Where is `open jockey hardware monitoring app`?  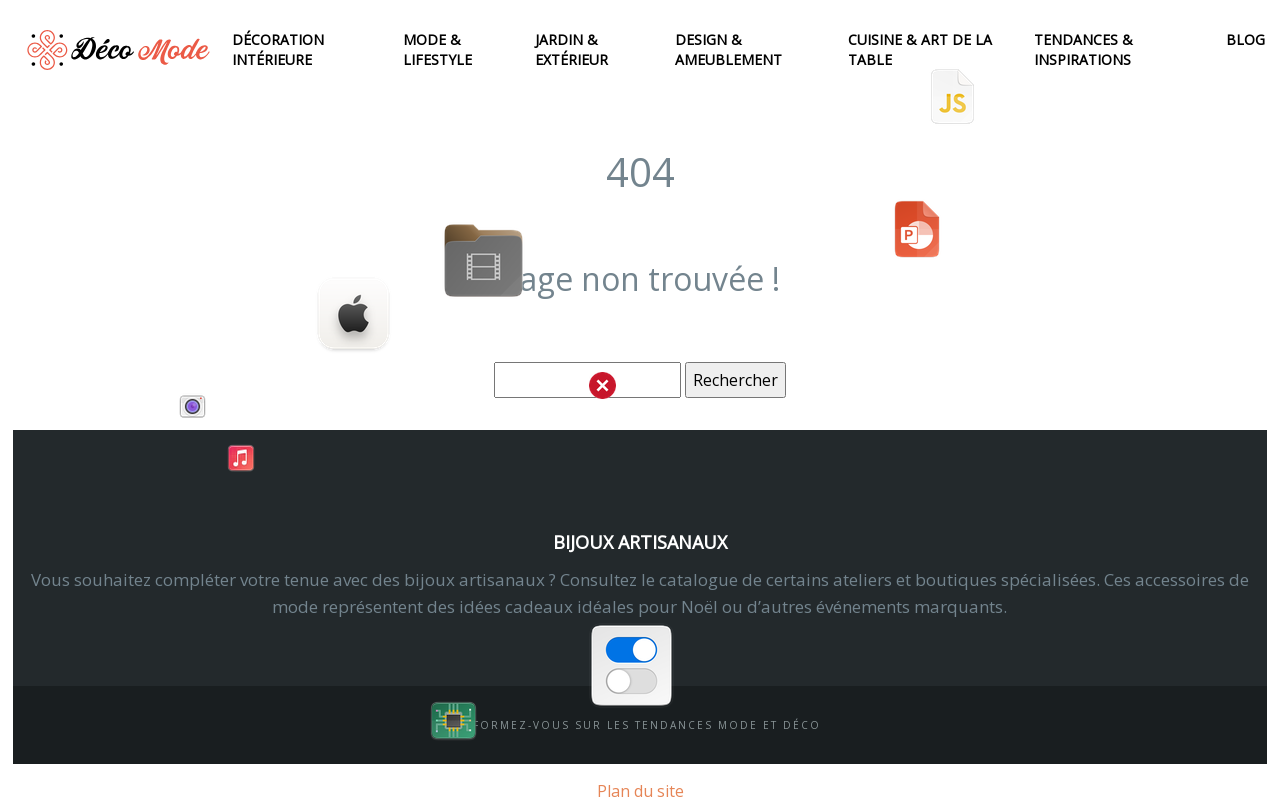 open jockey hardware monitoring app is located at coordinates (453, 720).